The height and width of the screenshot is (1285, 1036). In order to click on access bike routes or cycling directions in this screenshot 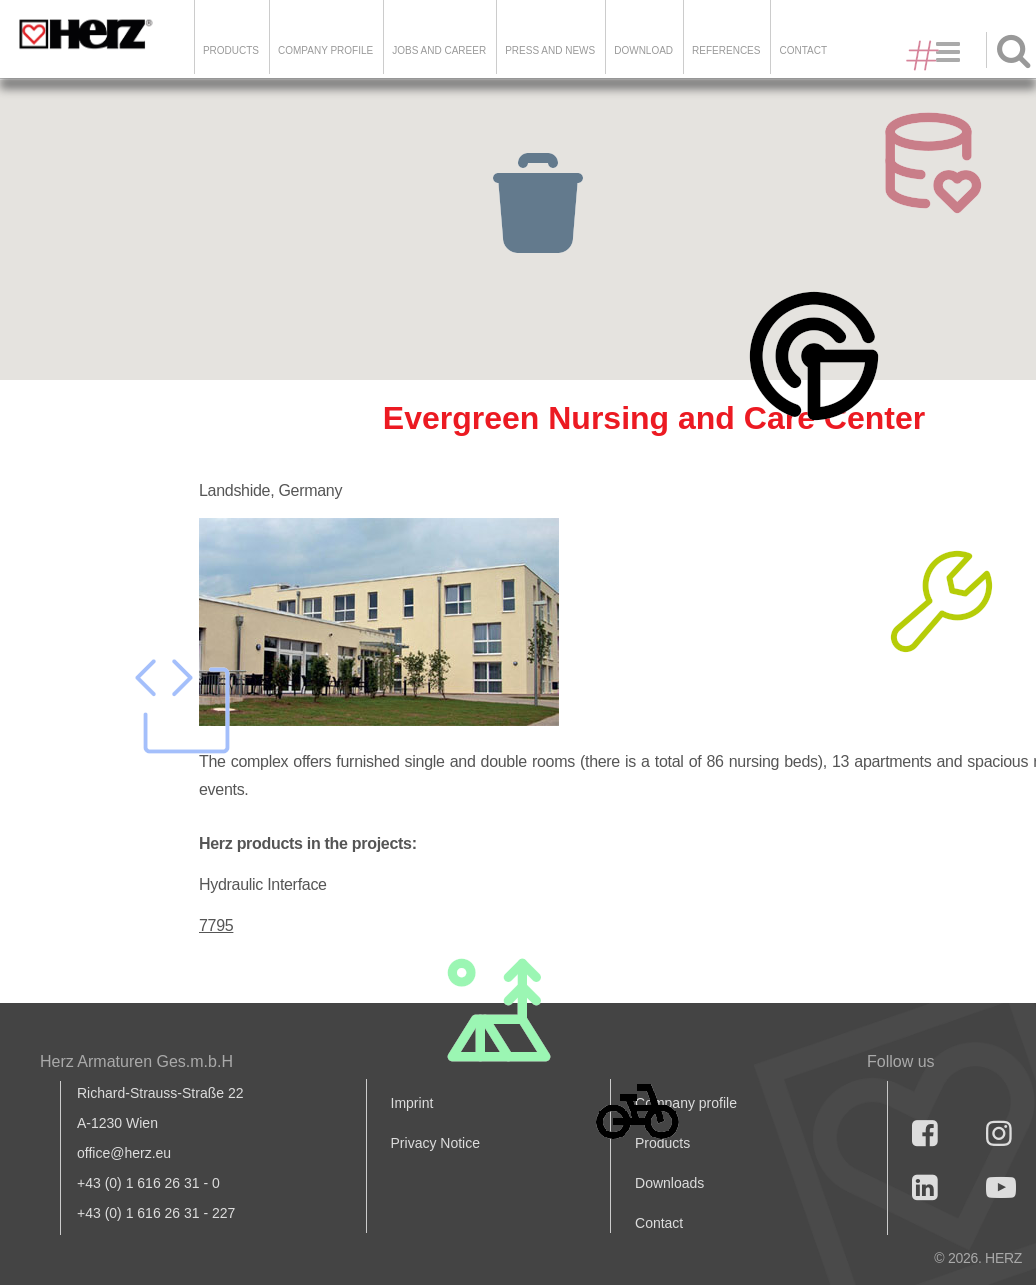, I will do `click(637, 1111)`.